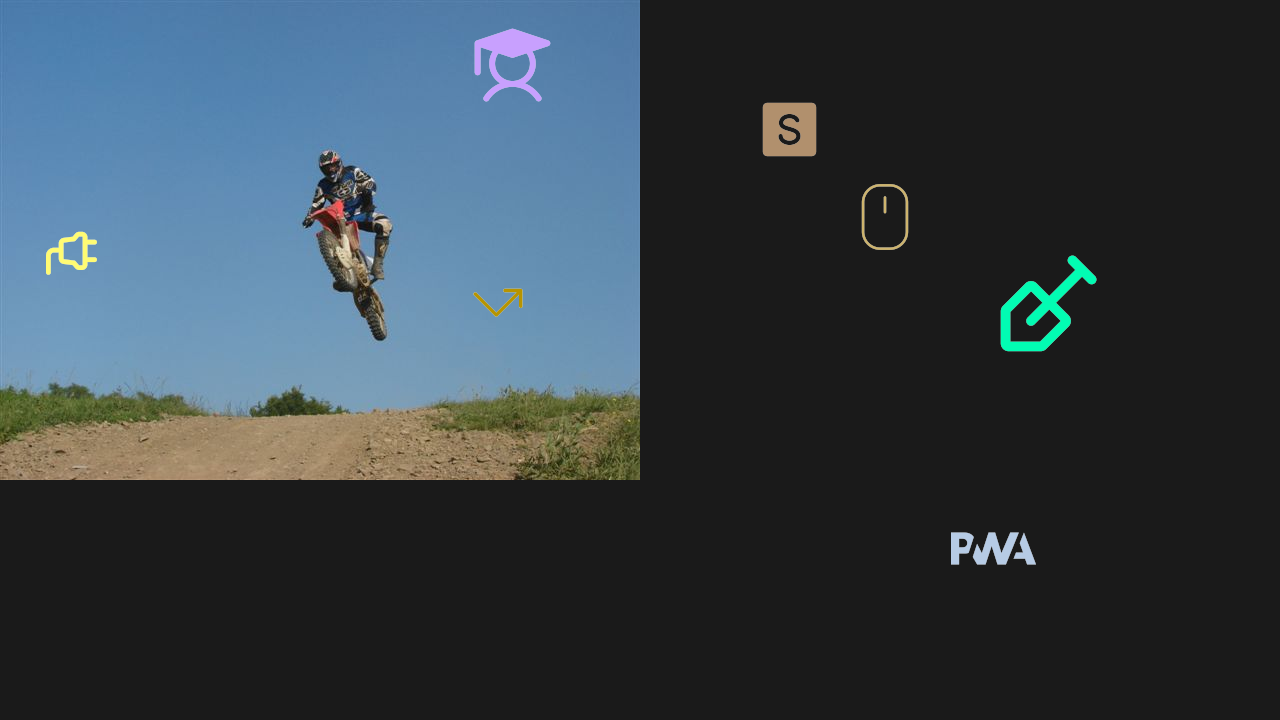 This screenshot has height=720, width=1280. I want to click on progressive web app logo, so click(993, 548).